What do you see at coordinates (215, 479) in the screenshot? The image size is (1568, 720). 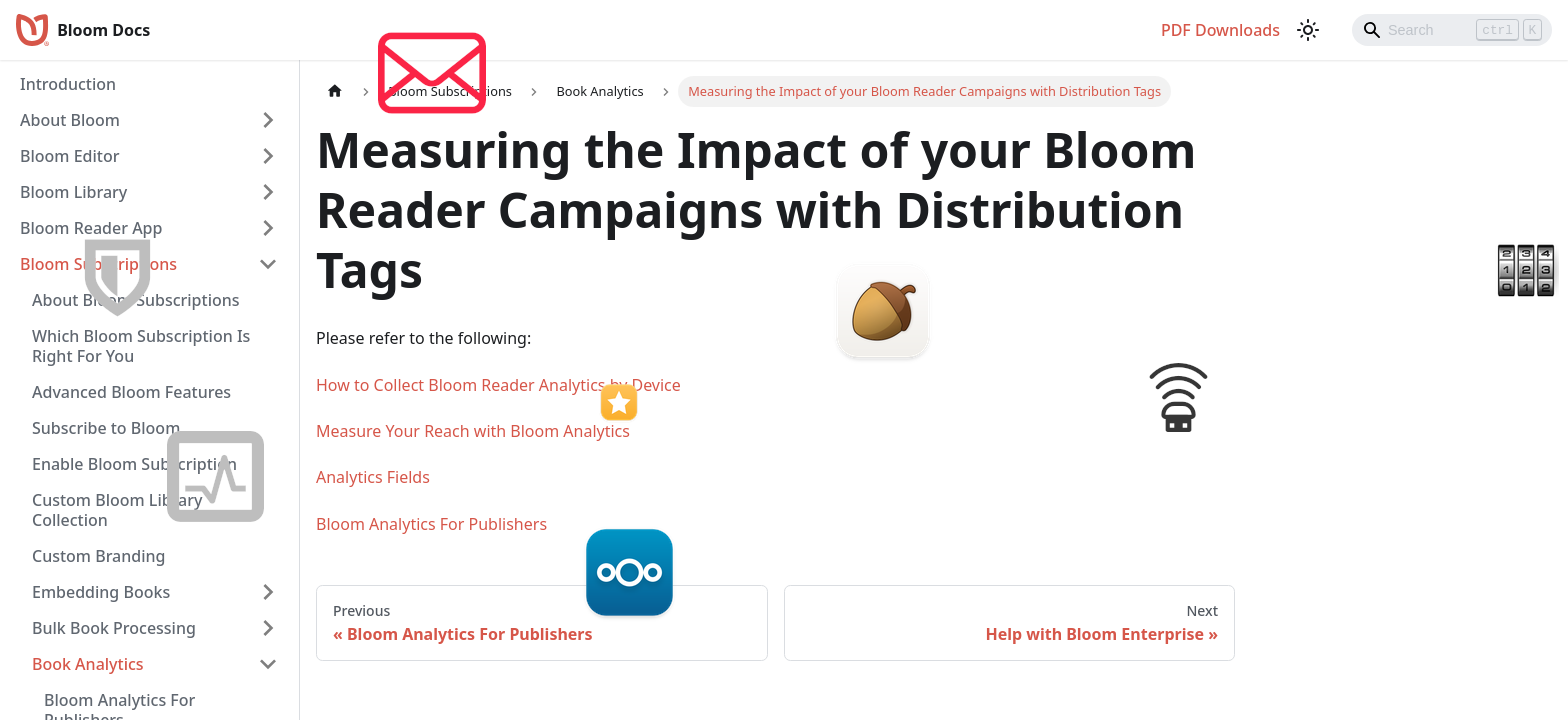 I see `open system monitor to view resource usage` at bounding box center [215, 479].